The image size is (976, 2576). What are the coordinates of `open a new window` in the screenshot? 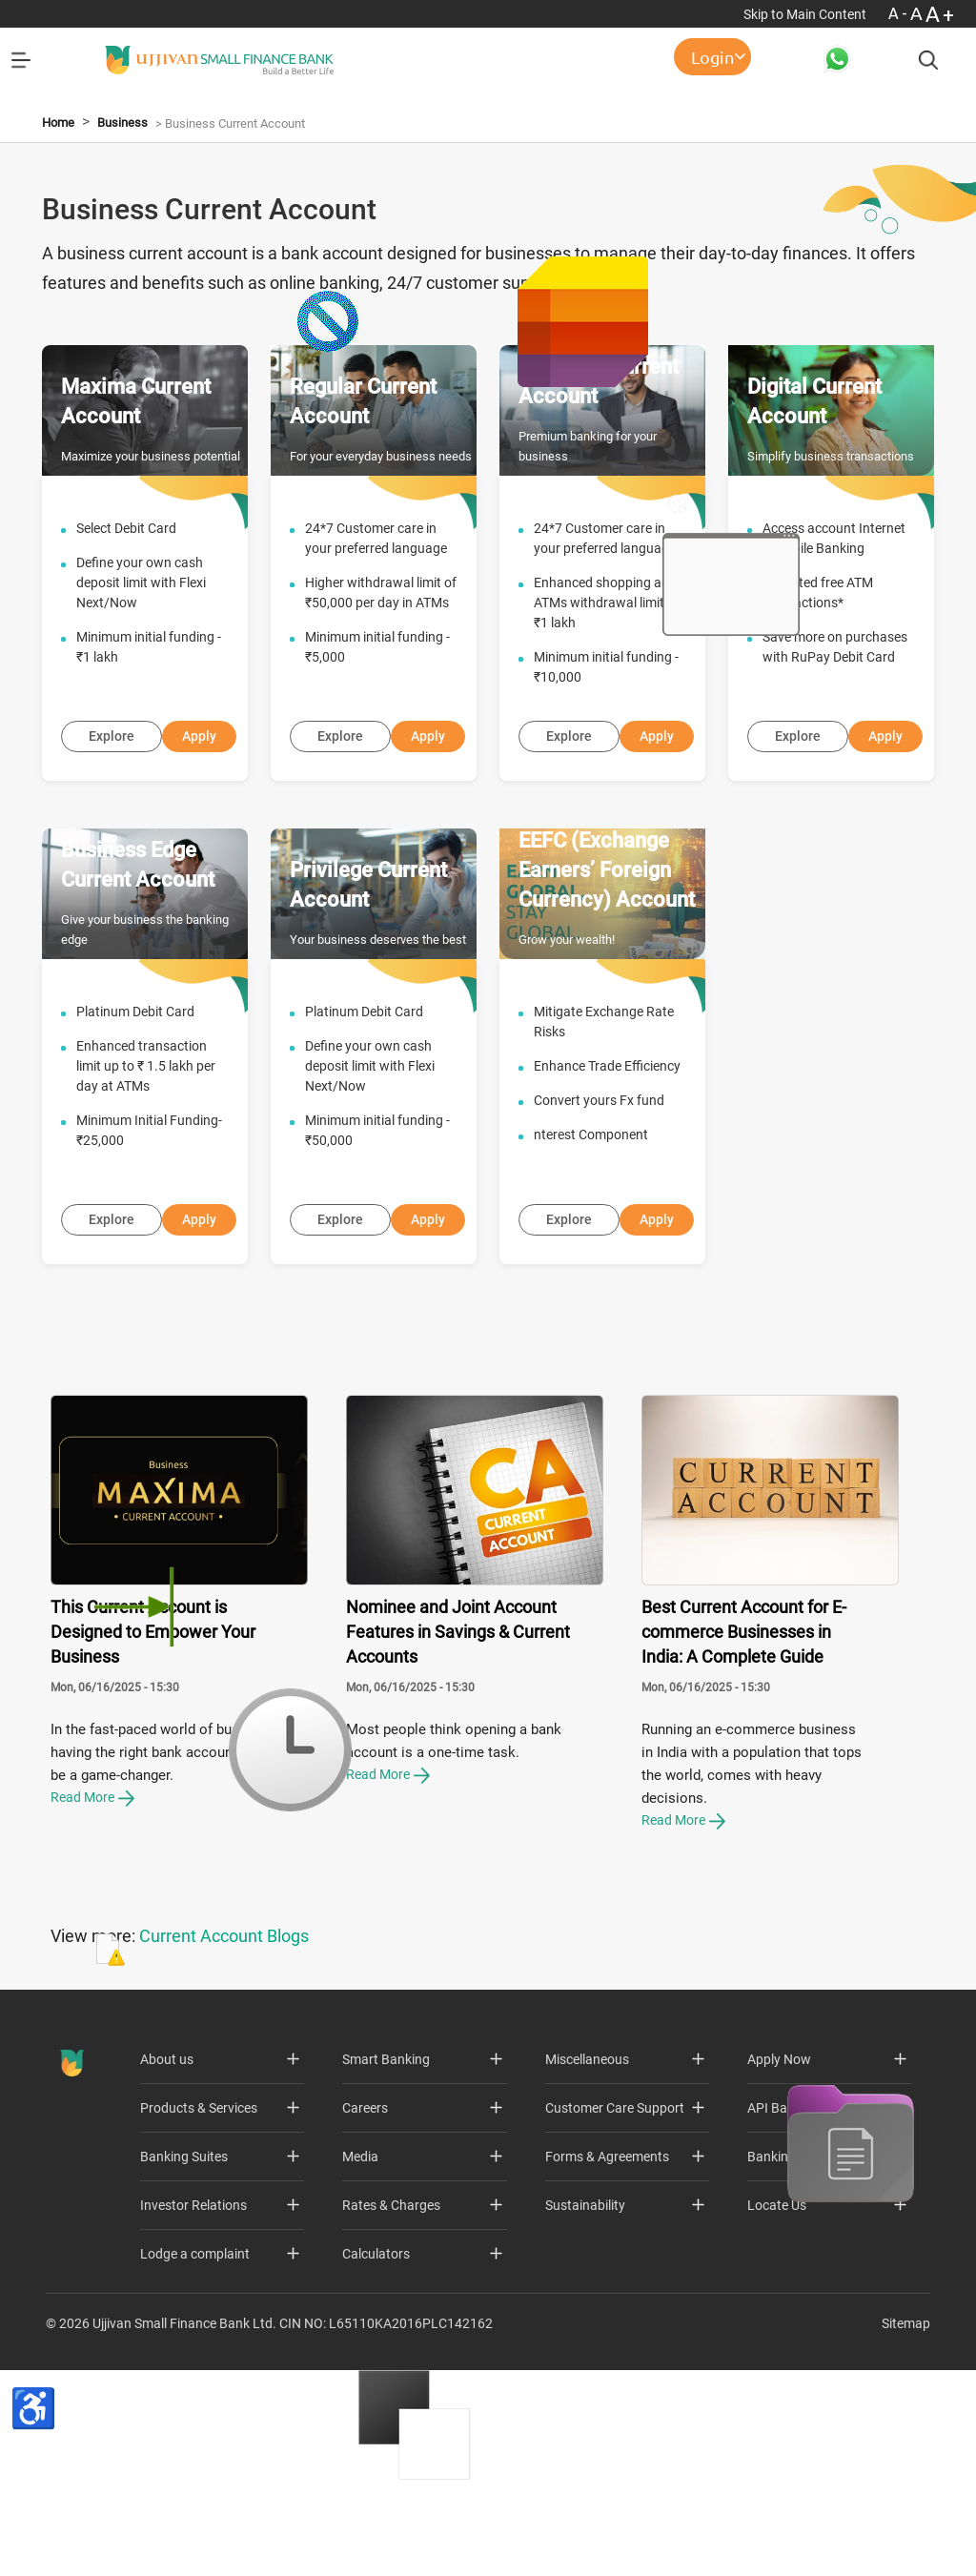 It's located at (731, 584).